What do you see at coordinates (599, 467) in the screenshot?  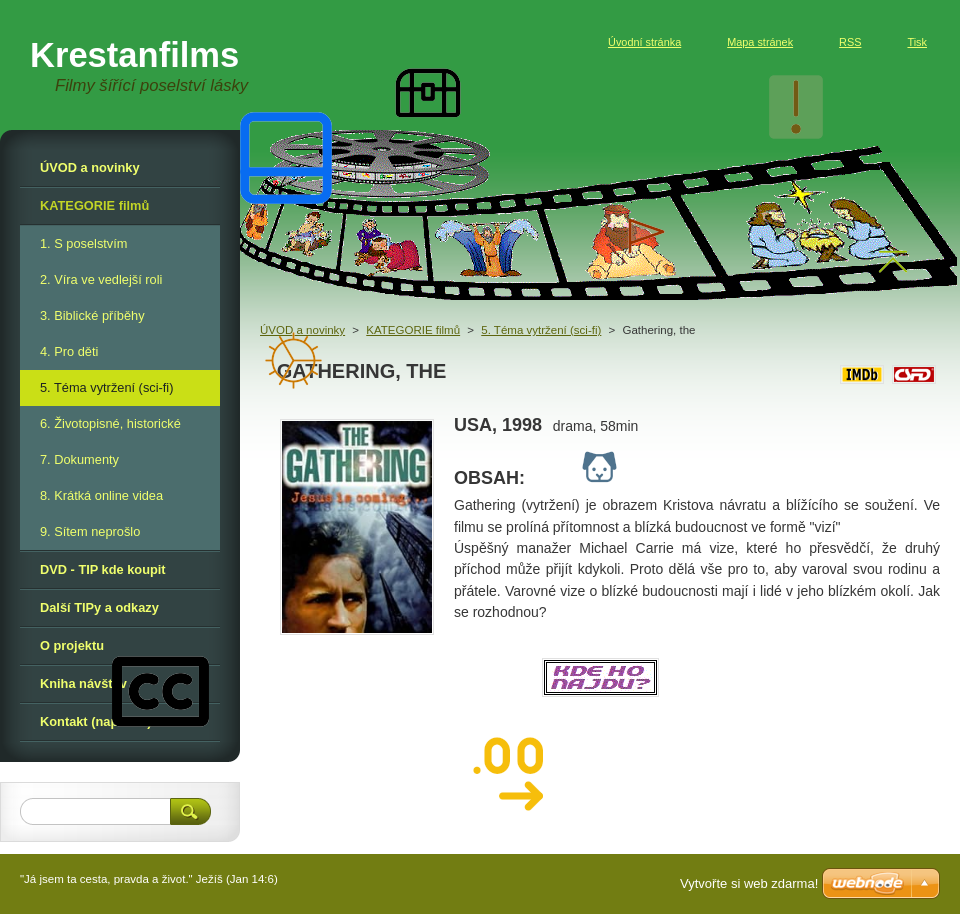 I see `access pet-related features or settings` at bounding box center [599, 467].